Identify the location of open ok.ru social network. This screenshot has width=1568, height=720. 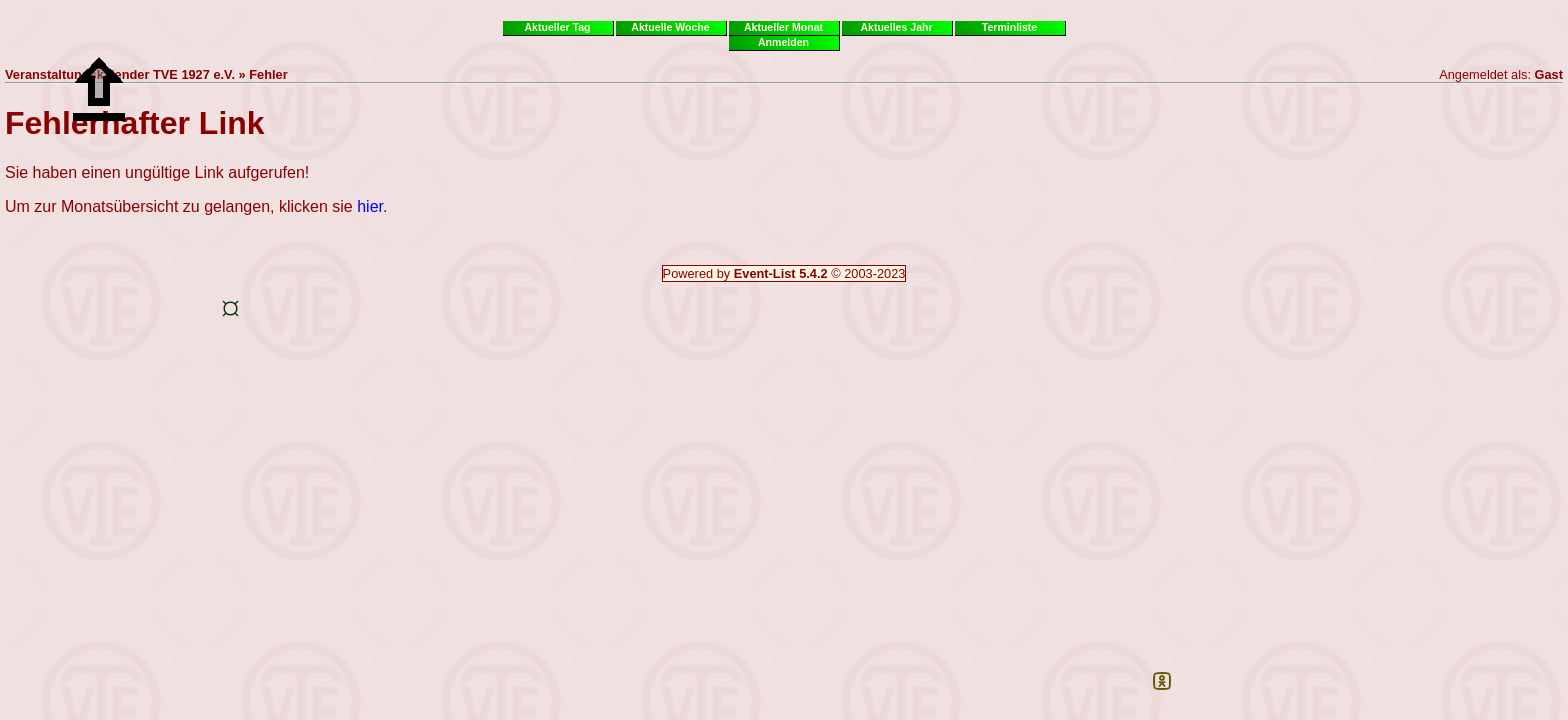
(1162, 681).